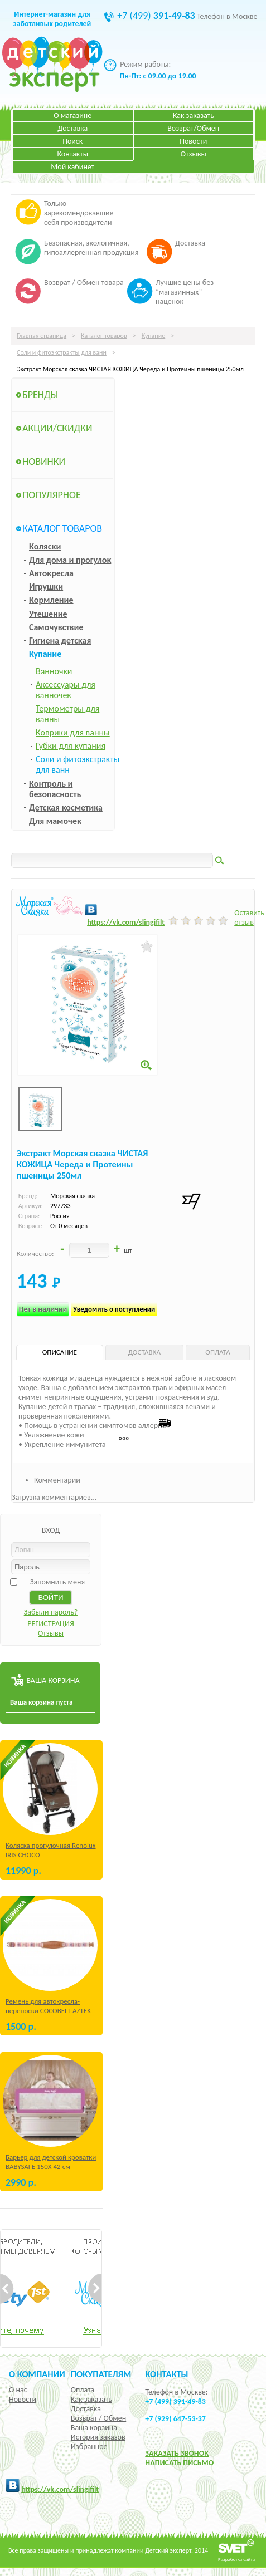 The height and width of the screenshot is (2576, 266). Describe the element at coordinates (165, 1422) in the screenshot. I see `indicates emergency services or fire department` at that location.